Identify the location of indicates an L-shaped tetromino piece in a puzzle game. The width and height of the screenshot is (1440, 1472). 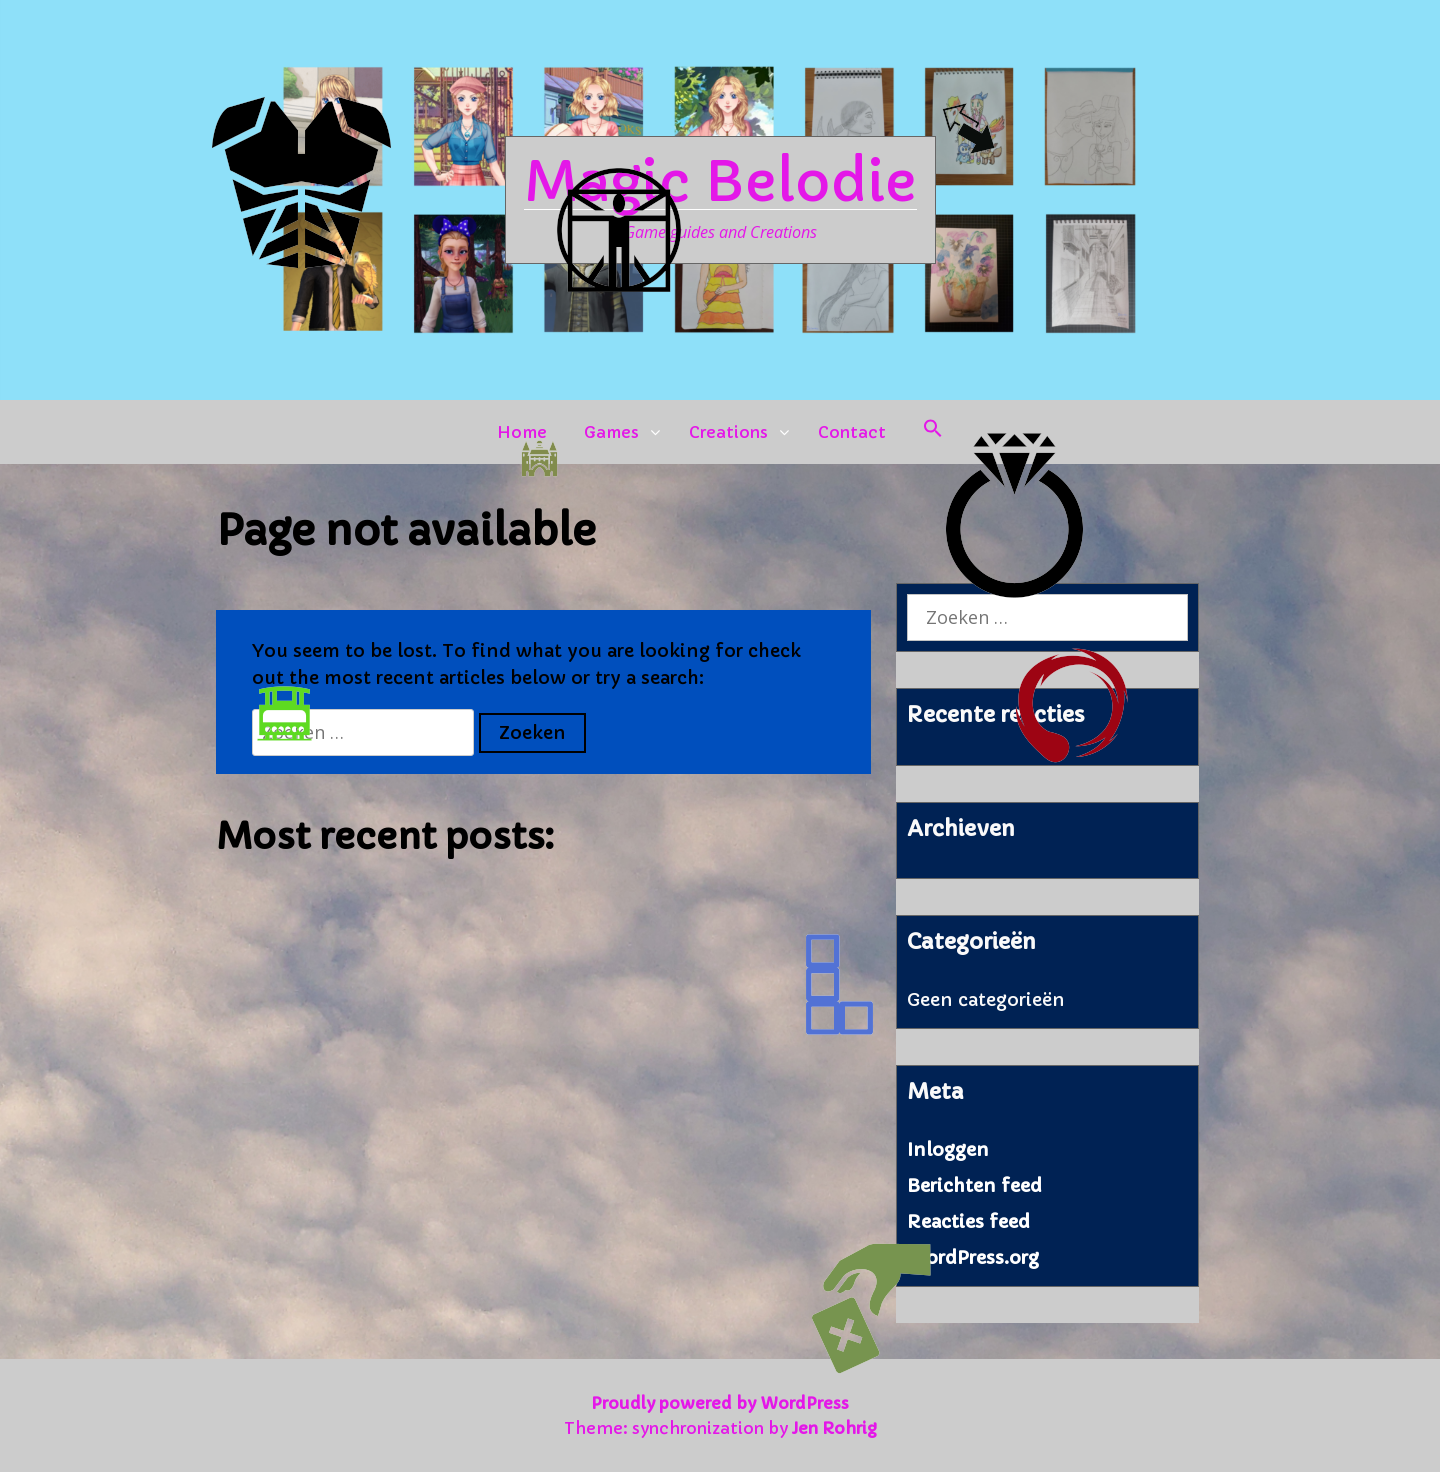
(839, 984).